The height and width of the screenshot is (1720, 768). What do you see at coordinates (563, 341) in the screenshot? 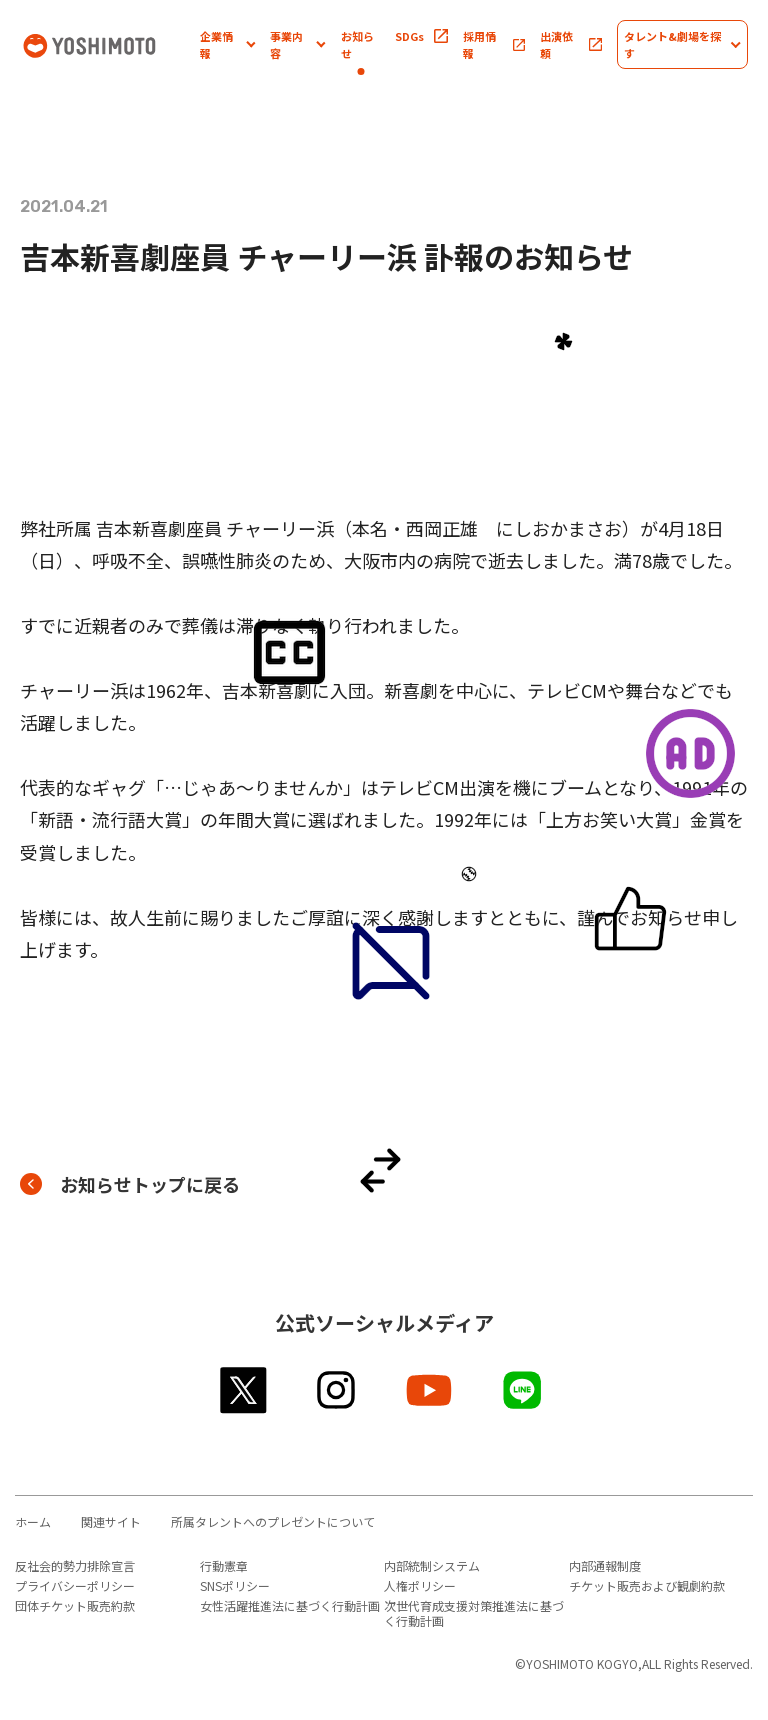
I see `adjust car ventilation settings` at bounding box center [563, 341].